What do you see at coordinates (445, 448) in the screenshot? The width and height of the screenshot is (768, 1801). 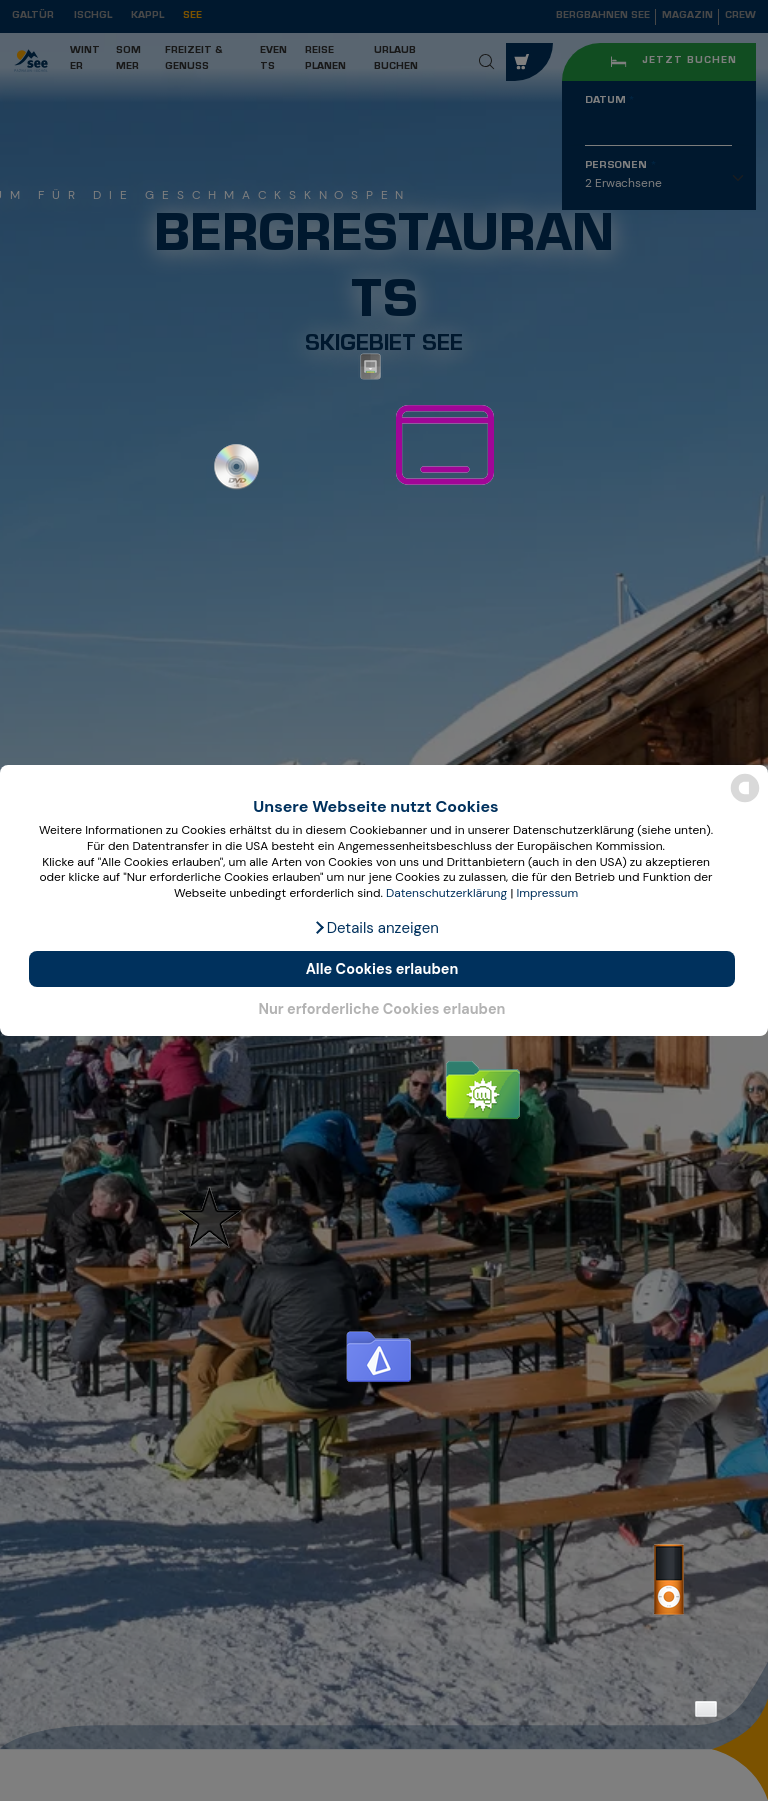 I see `access desktop preferences or display settings` at bounding box center [445, 448].